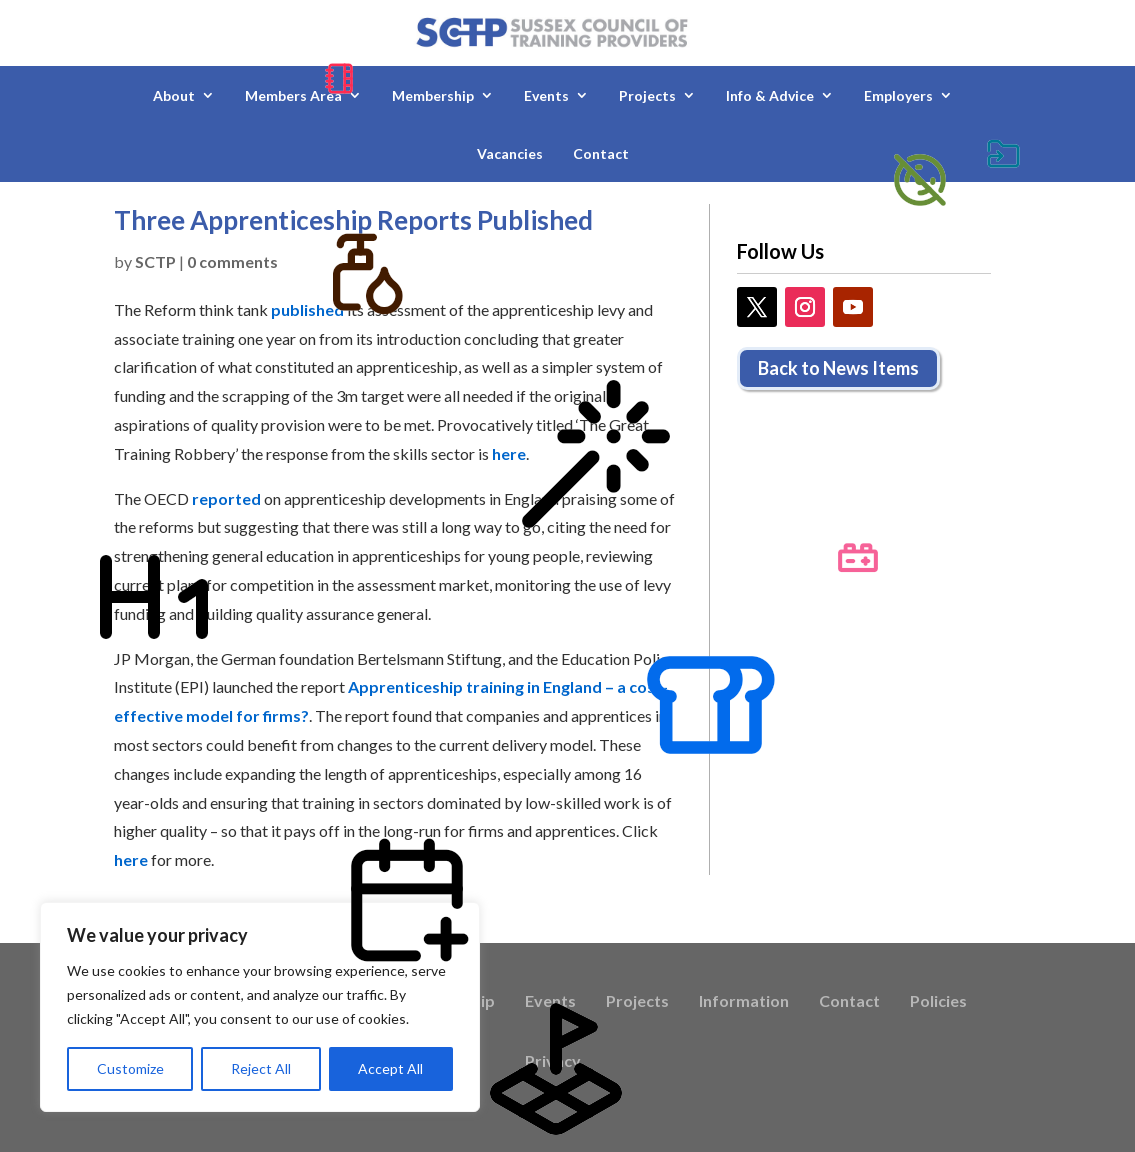 This screenshot has height=1152, width=1135. What do you see at coordinates (154, 597) in the screenshot?
I see `format text as a level 1 heading` at bounding box center [154, 597].